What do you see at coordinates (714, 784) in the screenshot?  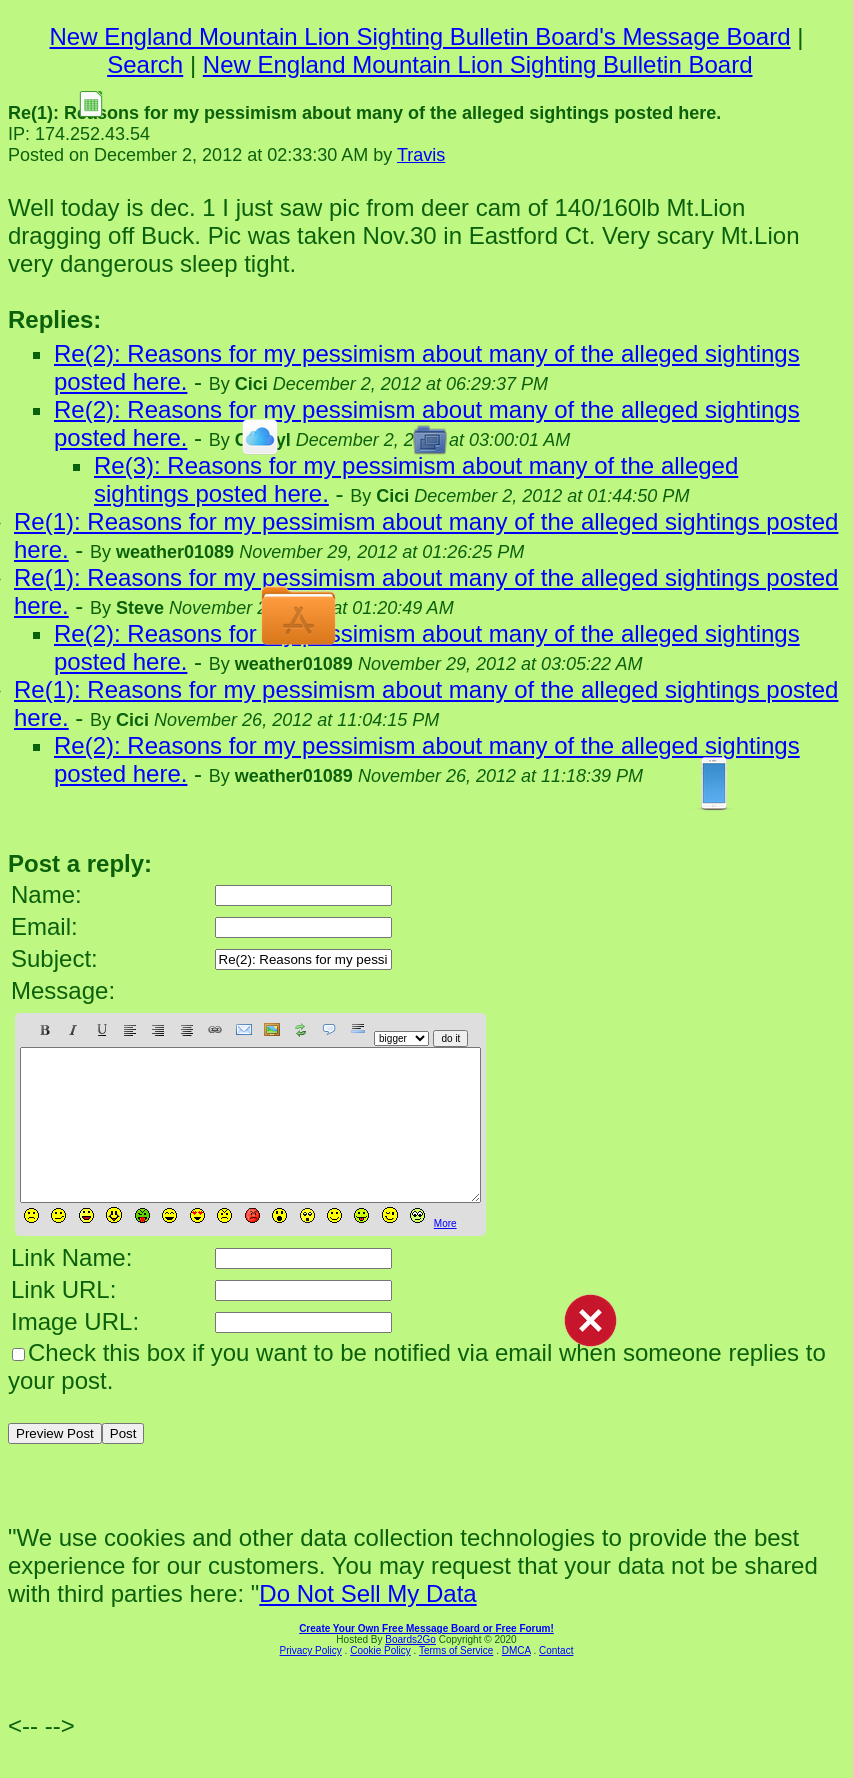 I see `manage connected iPhone device` at bounding box center [714, 784].